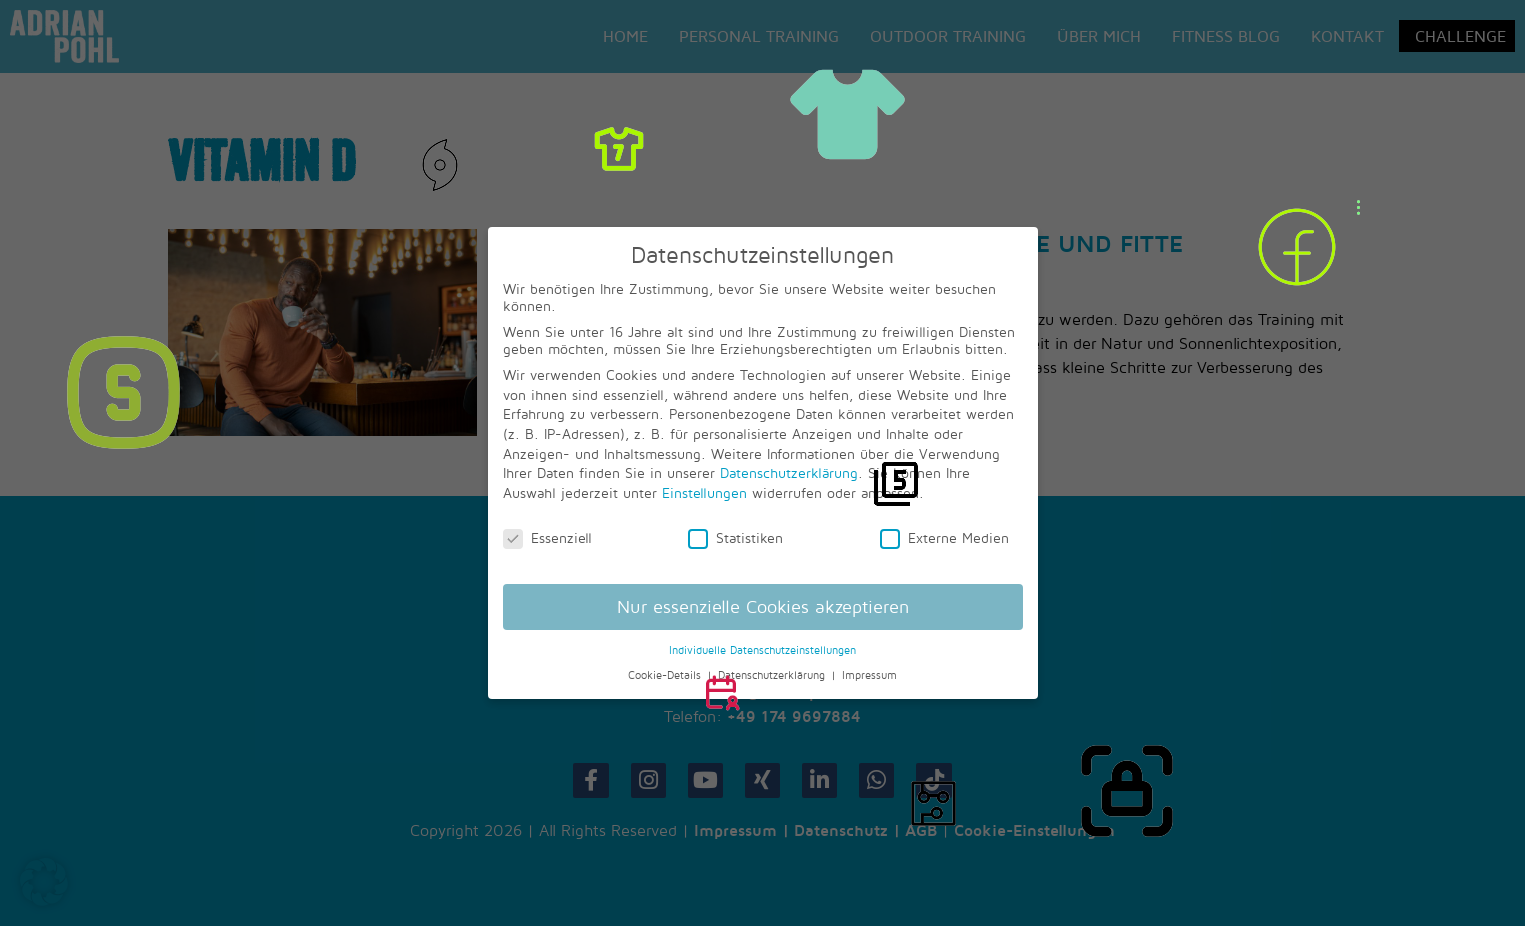 The width and height of the screenshot is (1525, 926). What do you see at coordinates (721, 692) in the screenshot?
I see `view scheduled appointments with contacts` at bounding box center [721, 692].